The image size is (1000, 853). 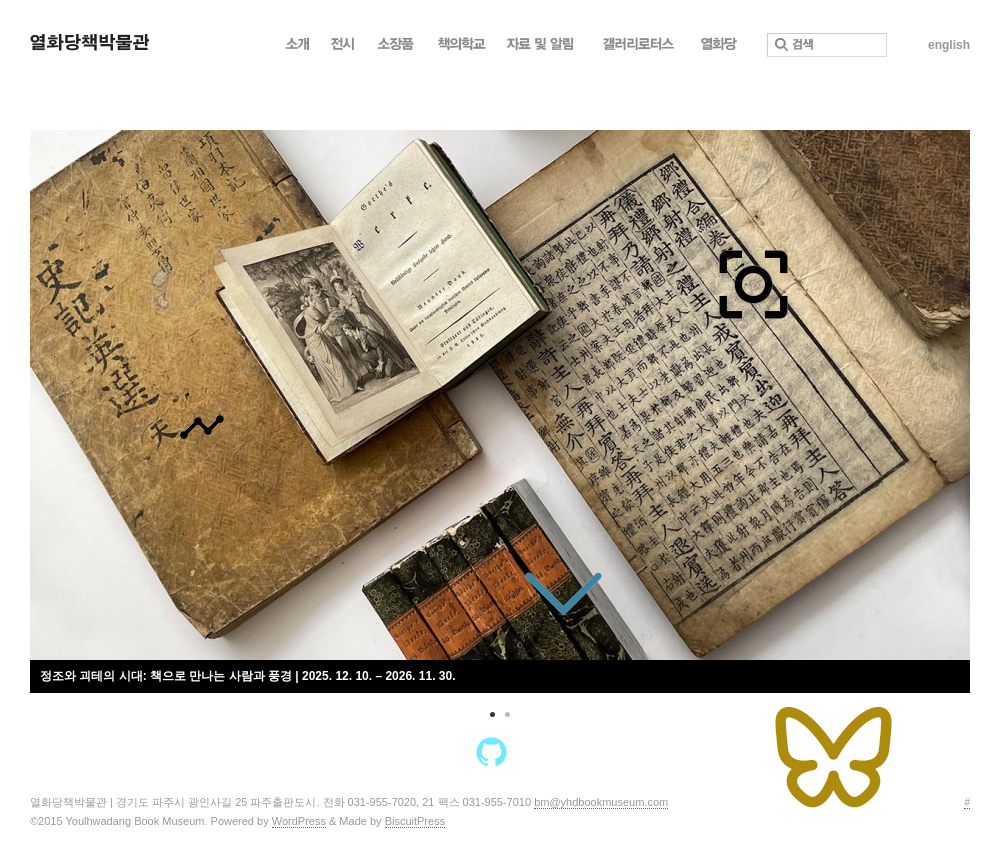 I want to click on visit github profile or repository, so click(x=491, y=752).